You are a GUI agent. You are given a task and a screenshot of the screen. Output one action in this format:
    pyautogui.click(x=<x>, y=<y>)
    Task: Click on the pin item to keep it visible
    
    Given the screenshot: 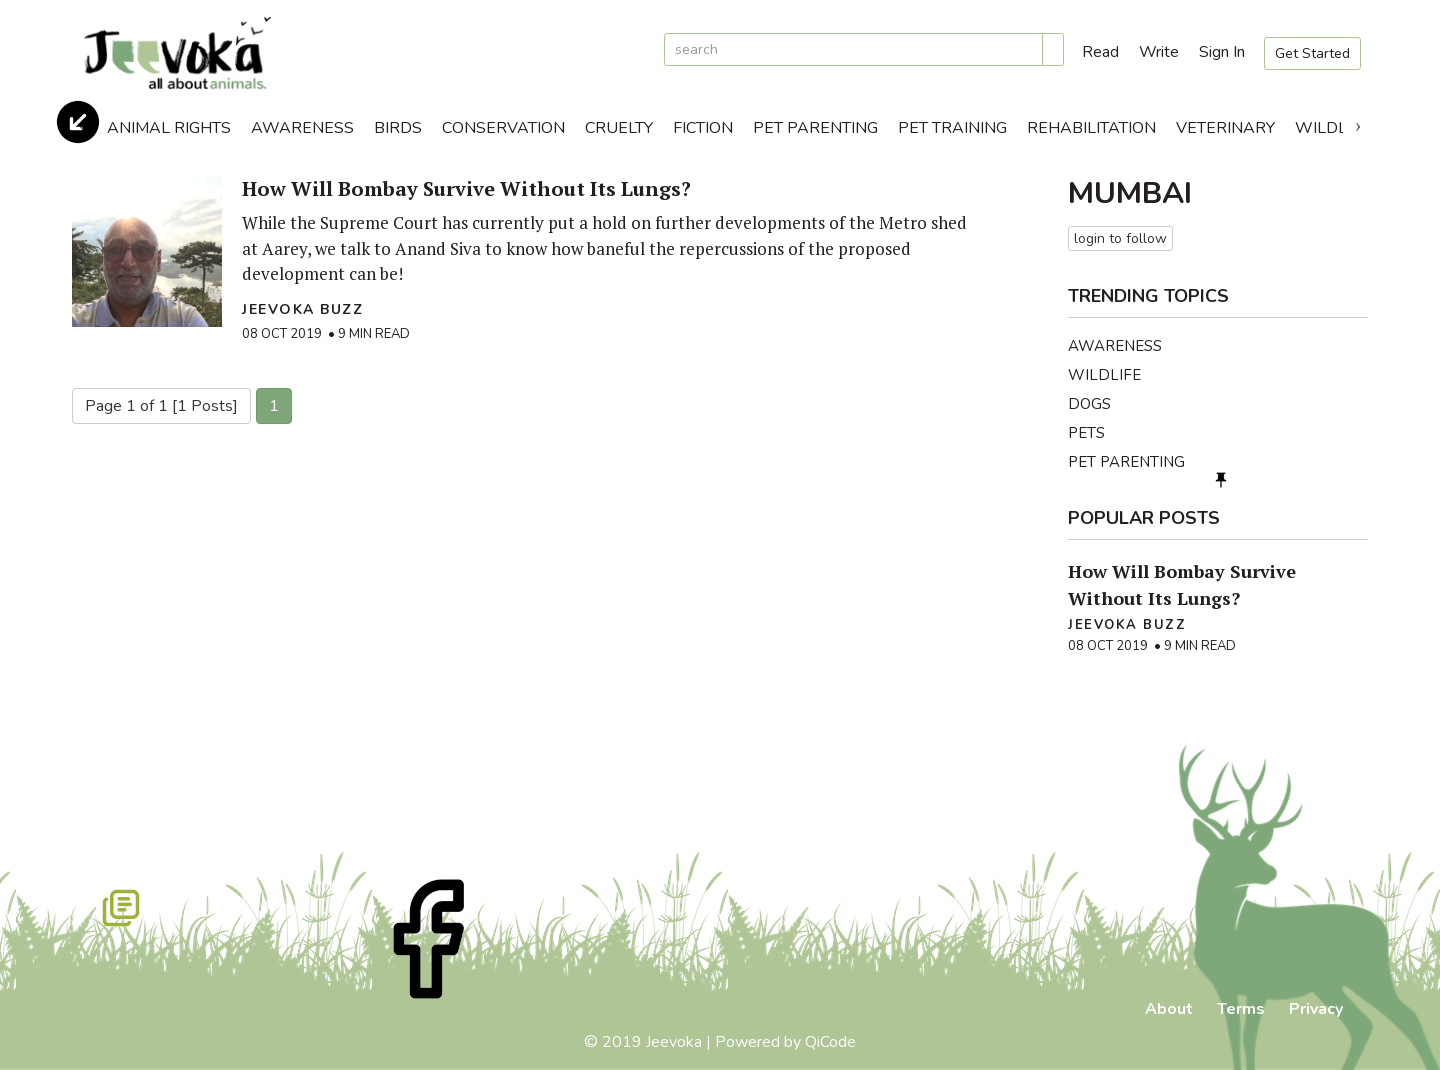 What is the action you would take?
    pyautogui.click(x=1221, y=480)
    